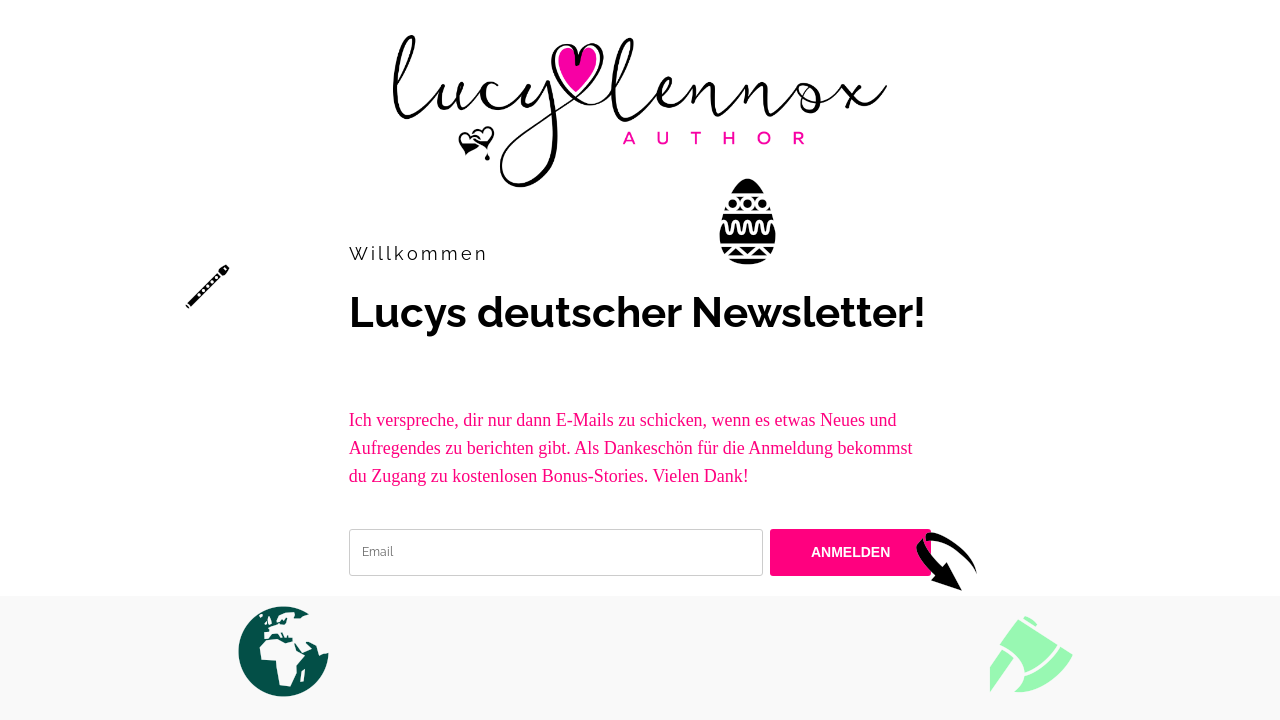 This screenshot has width=1280, height=720. Describe the element at coordinates (747, 221) in the screenshot. I see `easter or spring seasonal event indicator` at that location.